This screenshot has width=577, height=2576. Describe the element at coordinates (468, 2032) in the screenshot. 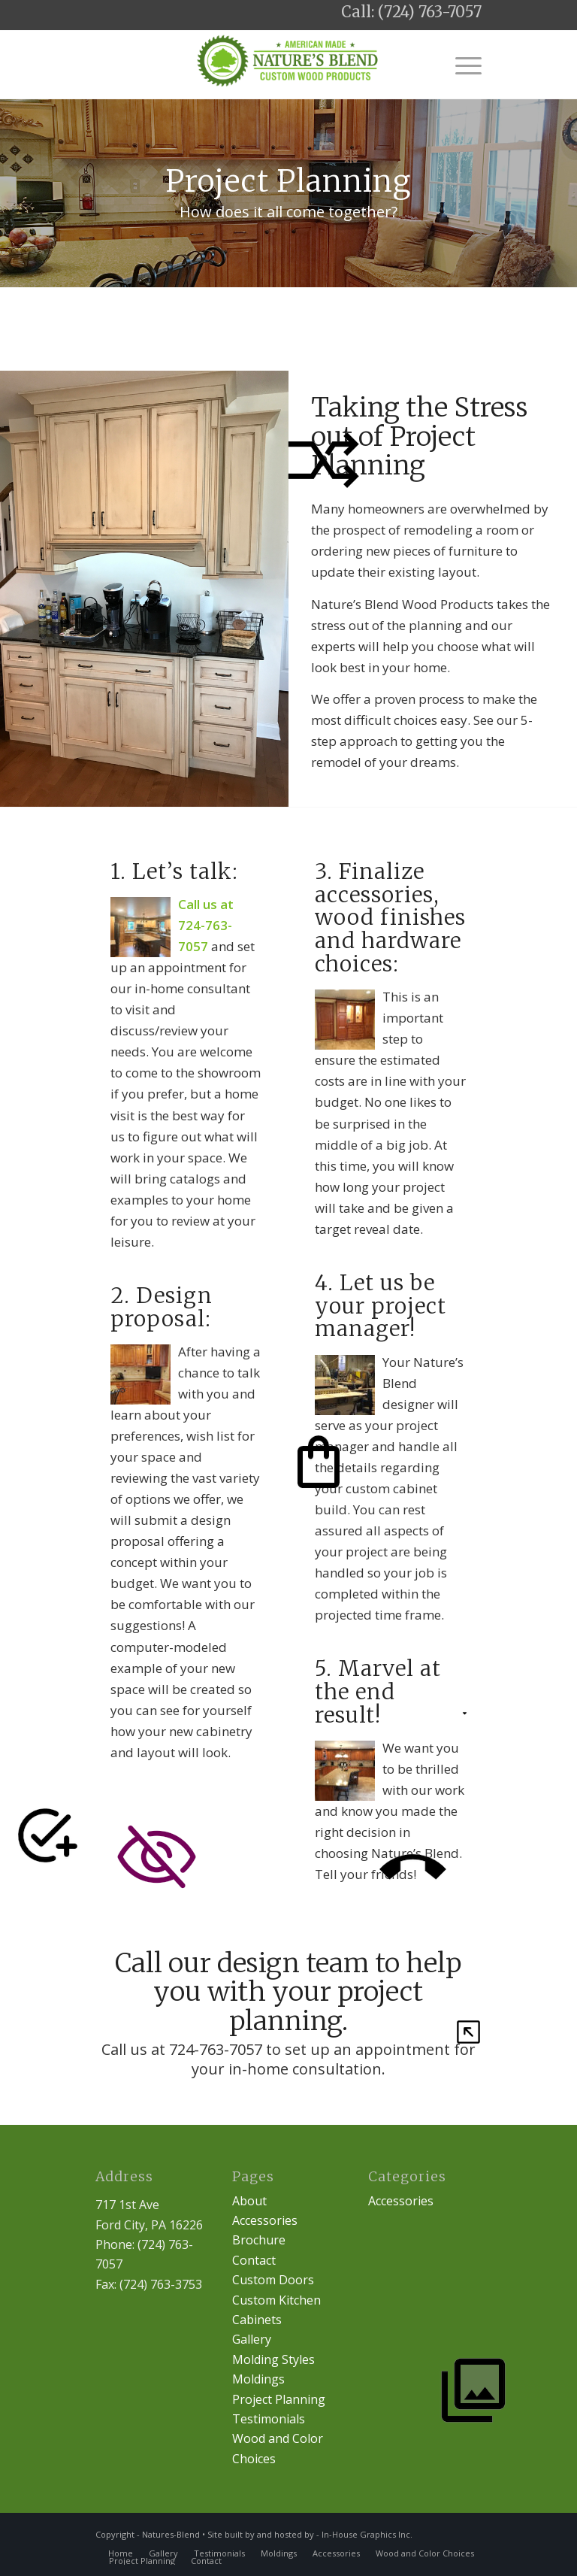

I see `navigate to previous screen or parent folder` at that location.